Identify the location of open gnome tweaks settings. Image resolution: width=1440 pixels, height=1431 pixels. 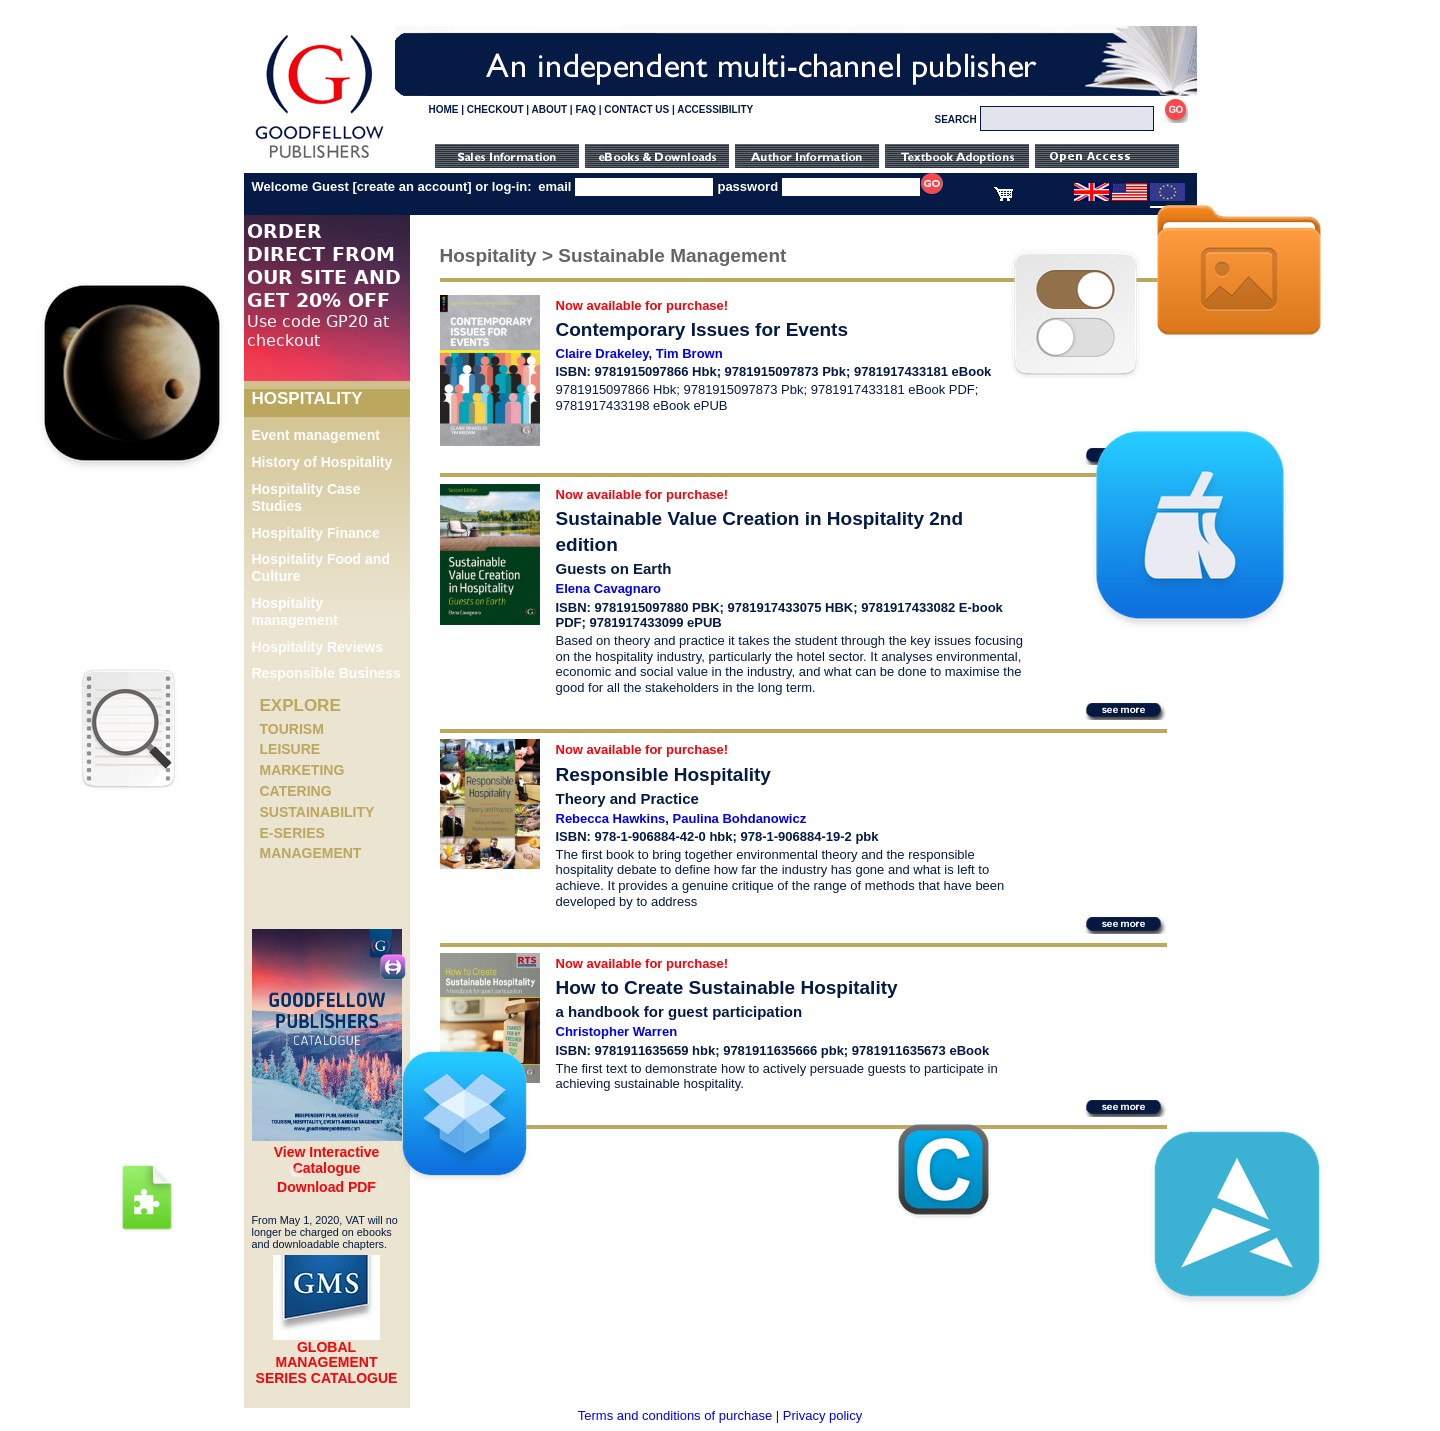
(1075, 313).